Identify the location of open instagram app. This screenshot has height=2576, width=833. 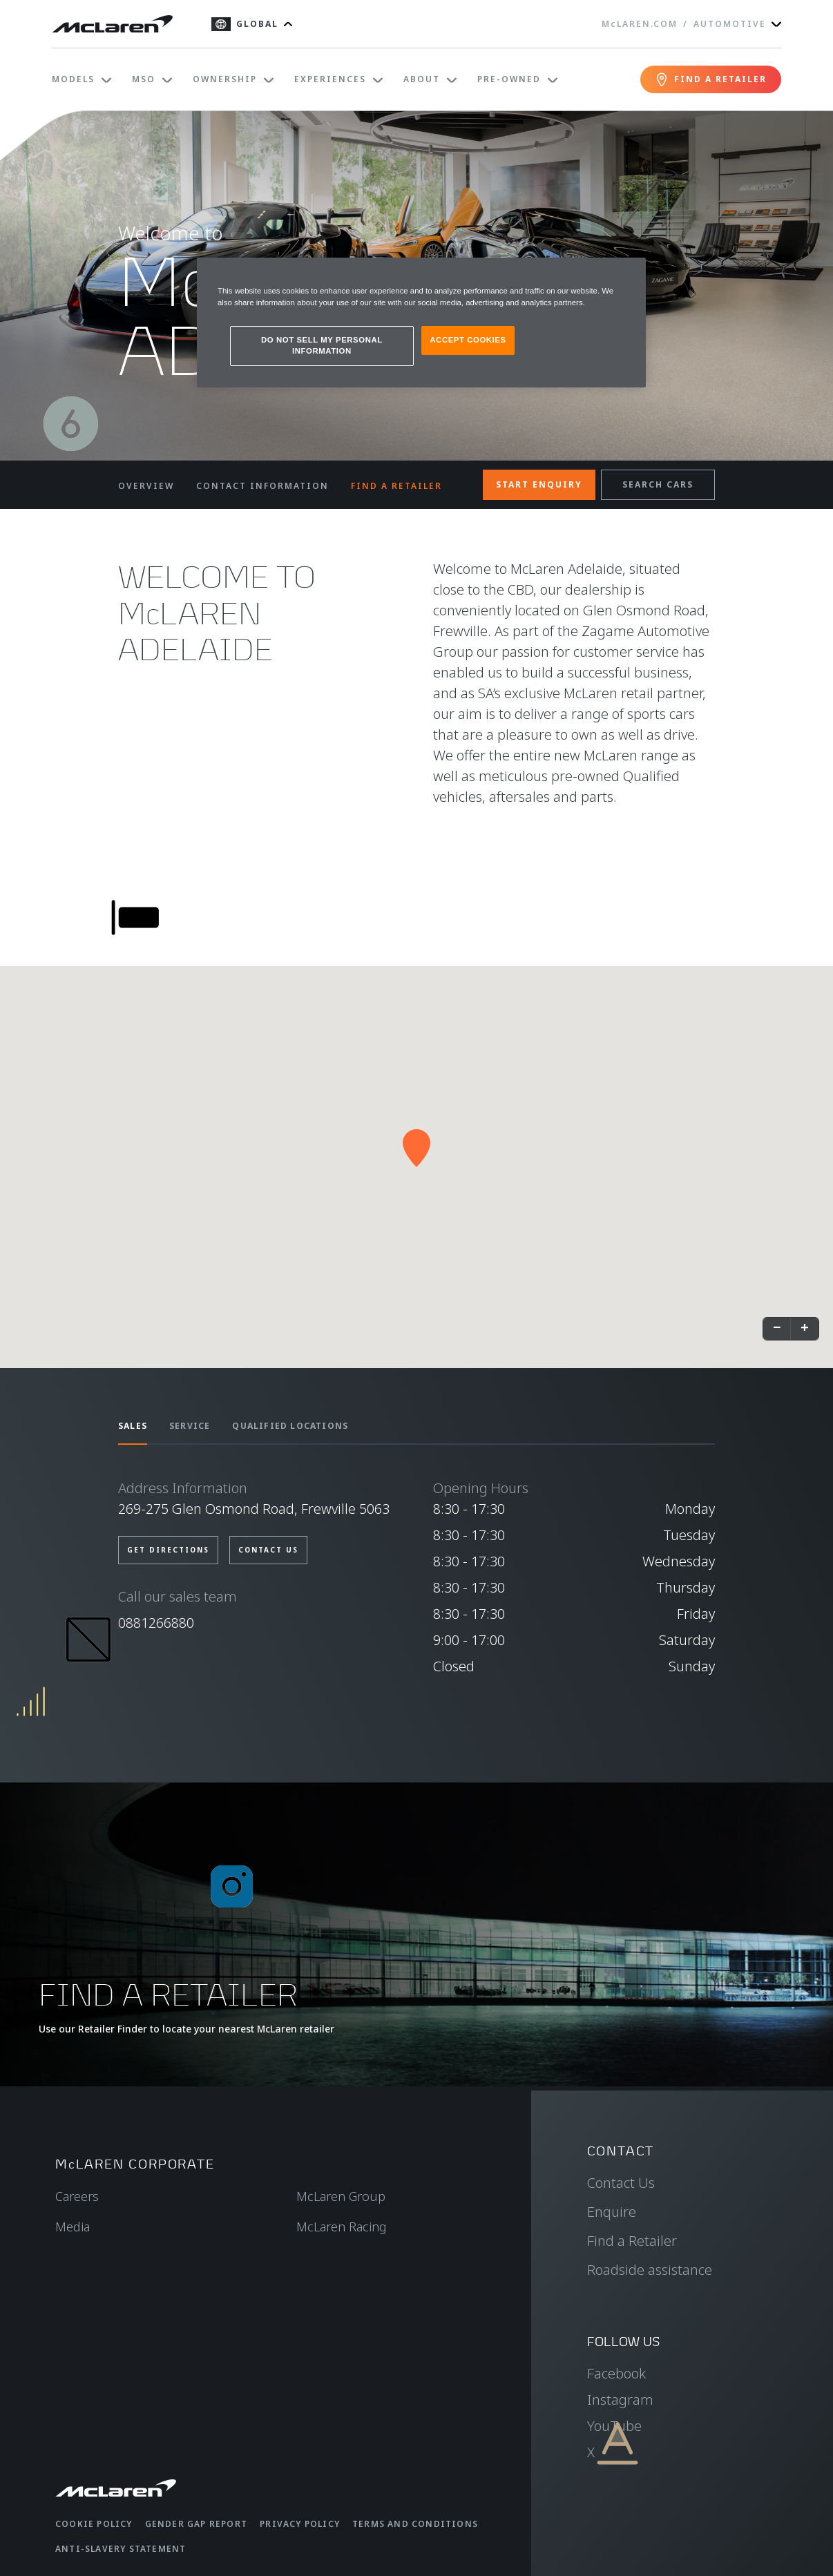
(231, 1886).